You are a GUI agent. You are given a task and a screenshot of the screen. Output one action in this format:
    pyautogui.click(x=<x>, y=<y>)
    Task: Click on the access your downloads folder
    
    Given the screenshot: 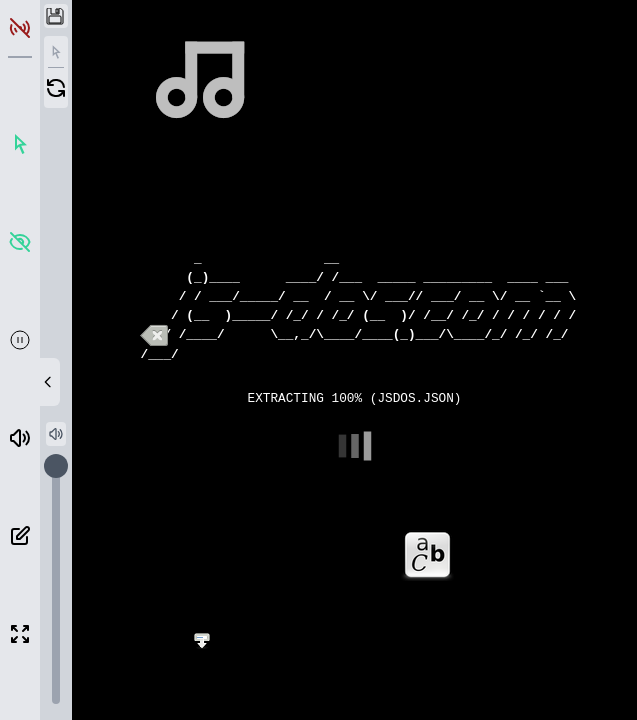 What is the action you would take?
    pyautogui.click(x=202, y=641)
    